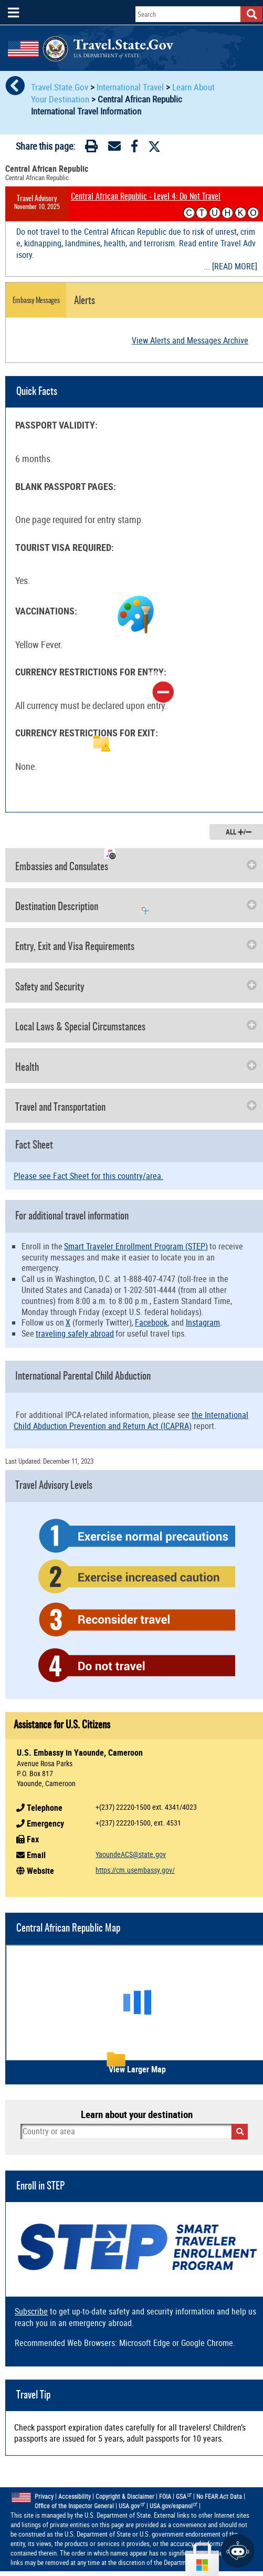 This screenshot has width=263, height=2576. I want to click on OneDrive sync error or upload failure, so click(155, 684).